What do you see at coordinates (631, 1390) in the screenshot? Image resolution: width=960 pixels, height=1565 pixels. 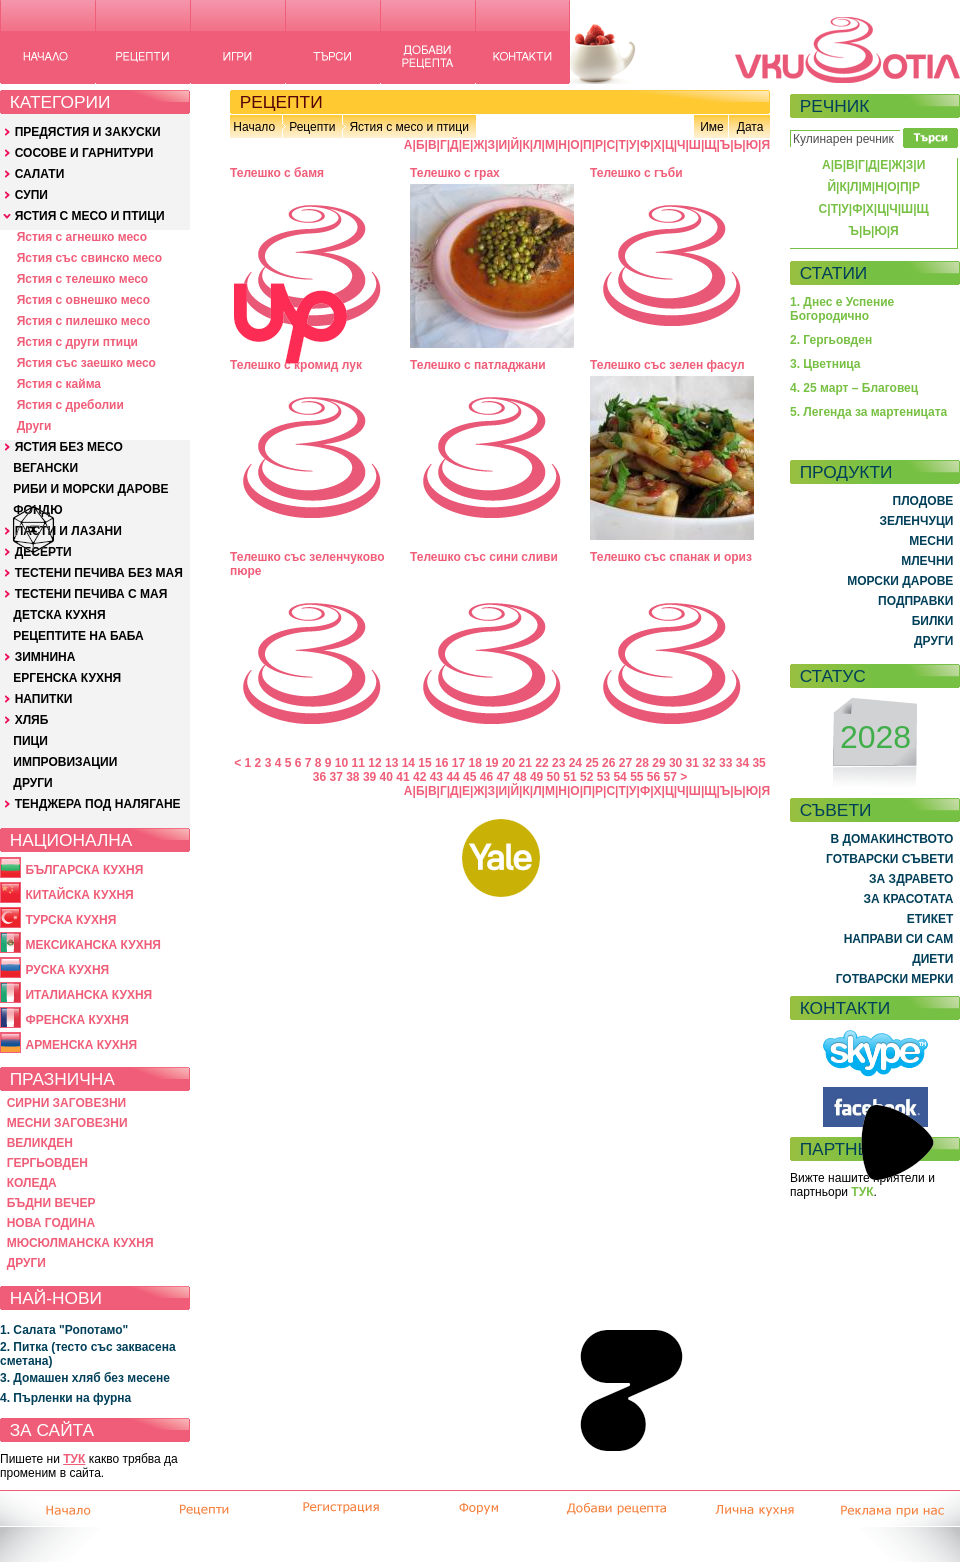 I see `open HTTPie API client` at bounding box center [631, 1390].